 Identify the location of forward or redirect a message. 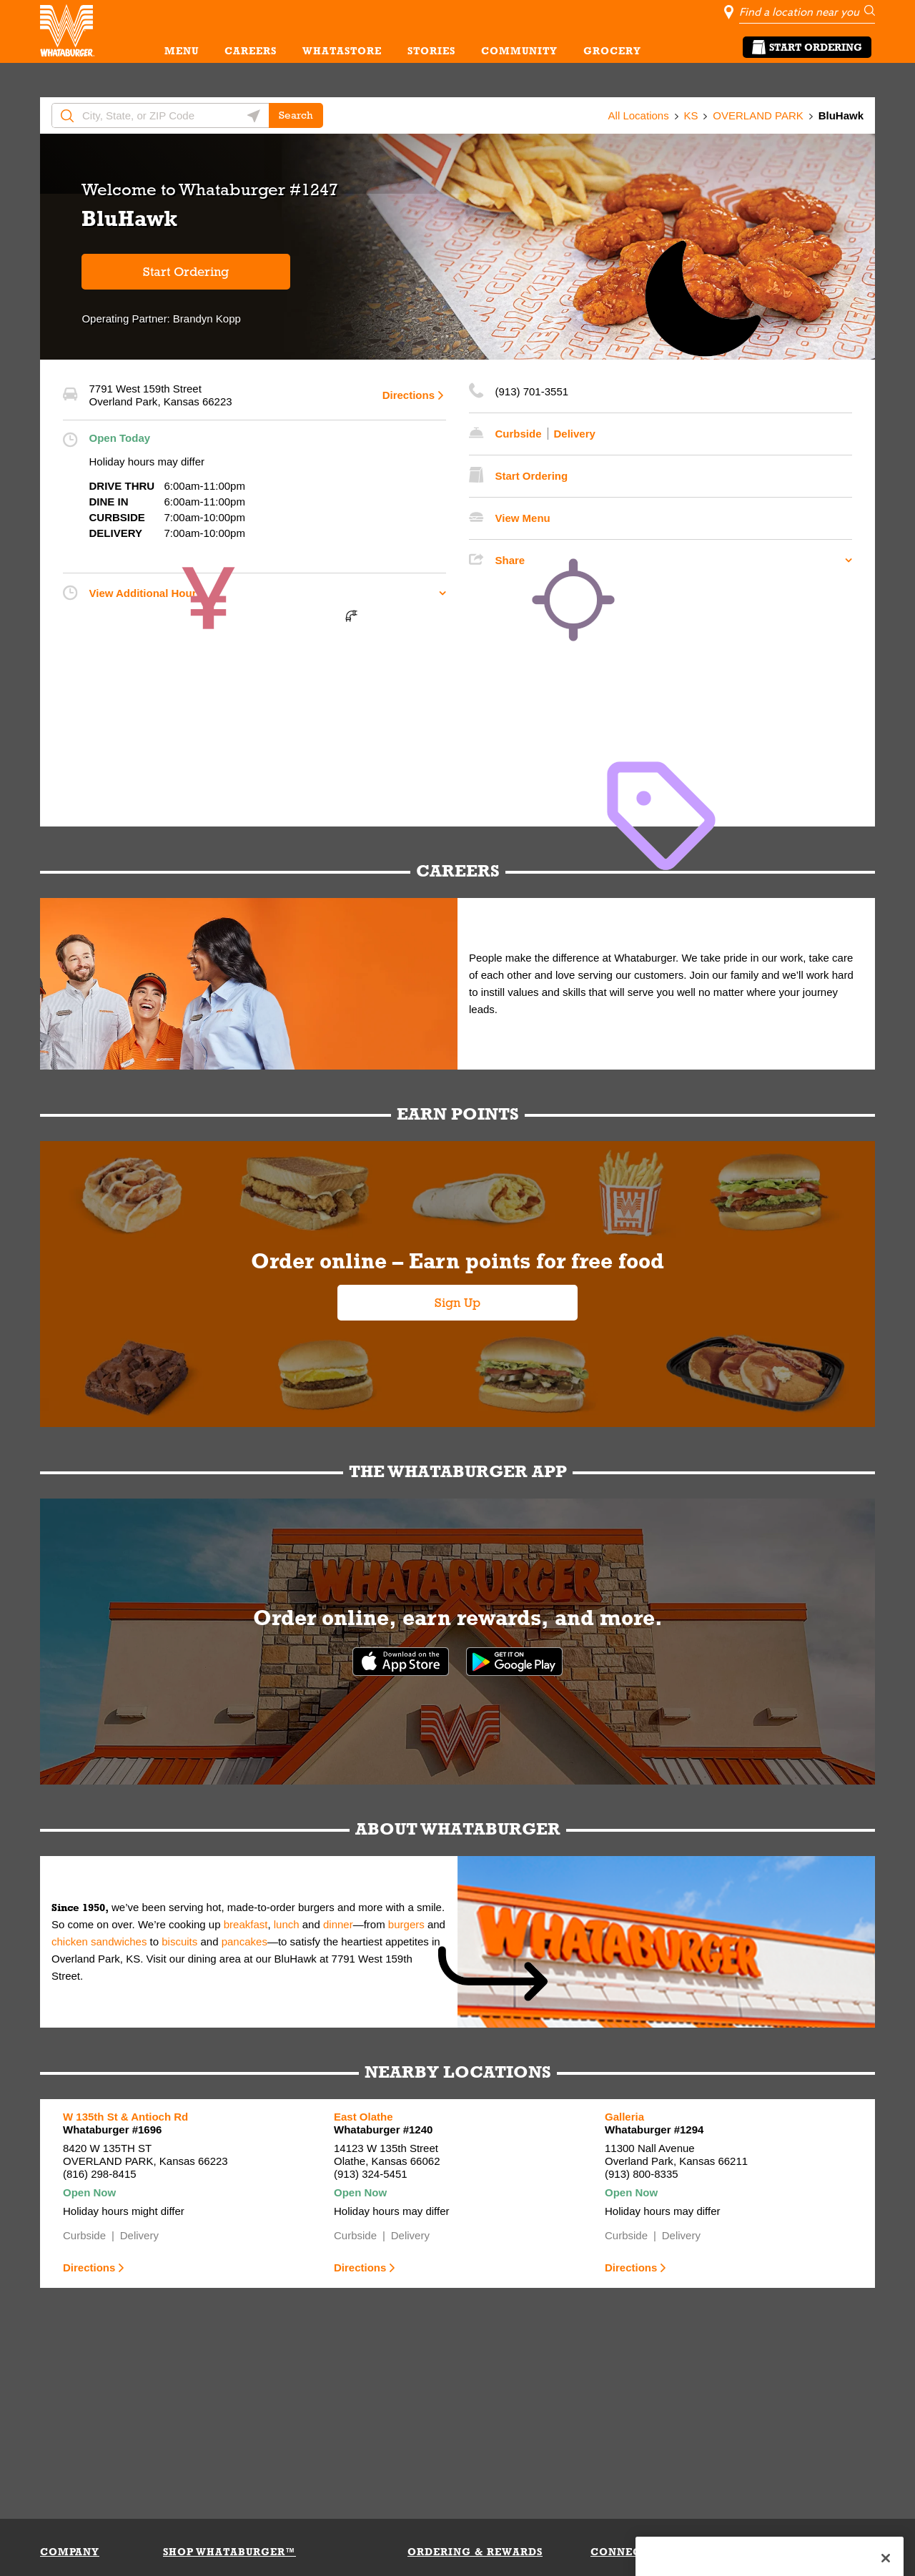
(493, 1973).